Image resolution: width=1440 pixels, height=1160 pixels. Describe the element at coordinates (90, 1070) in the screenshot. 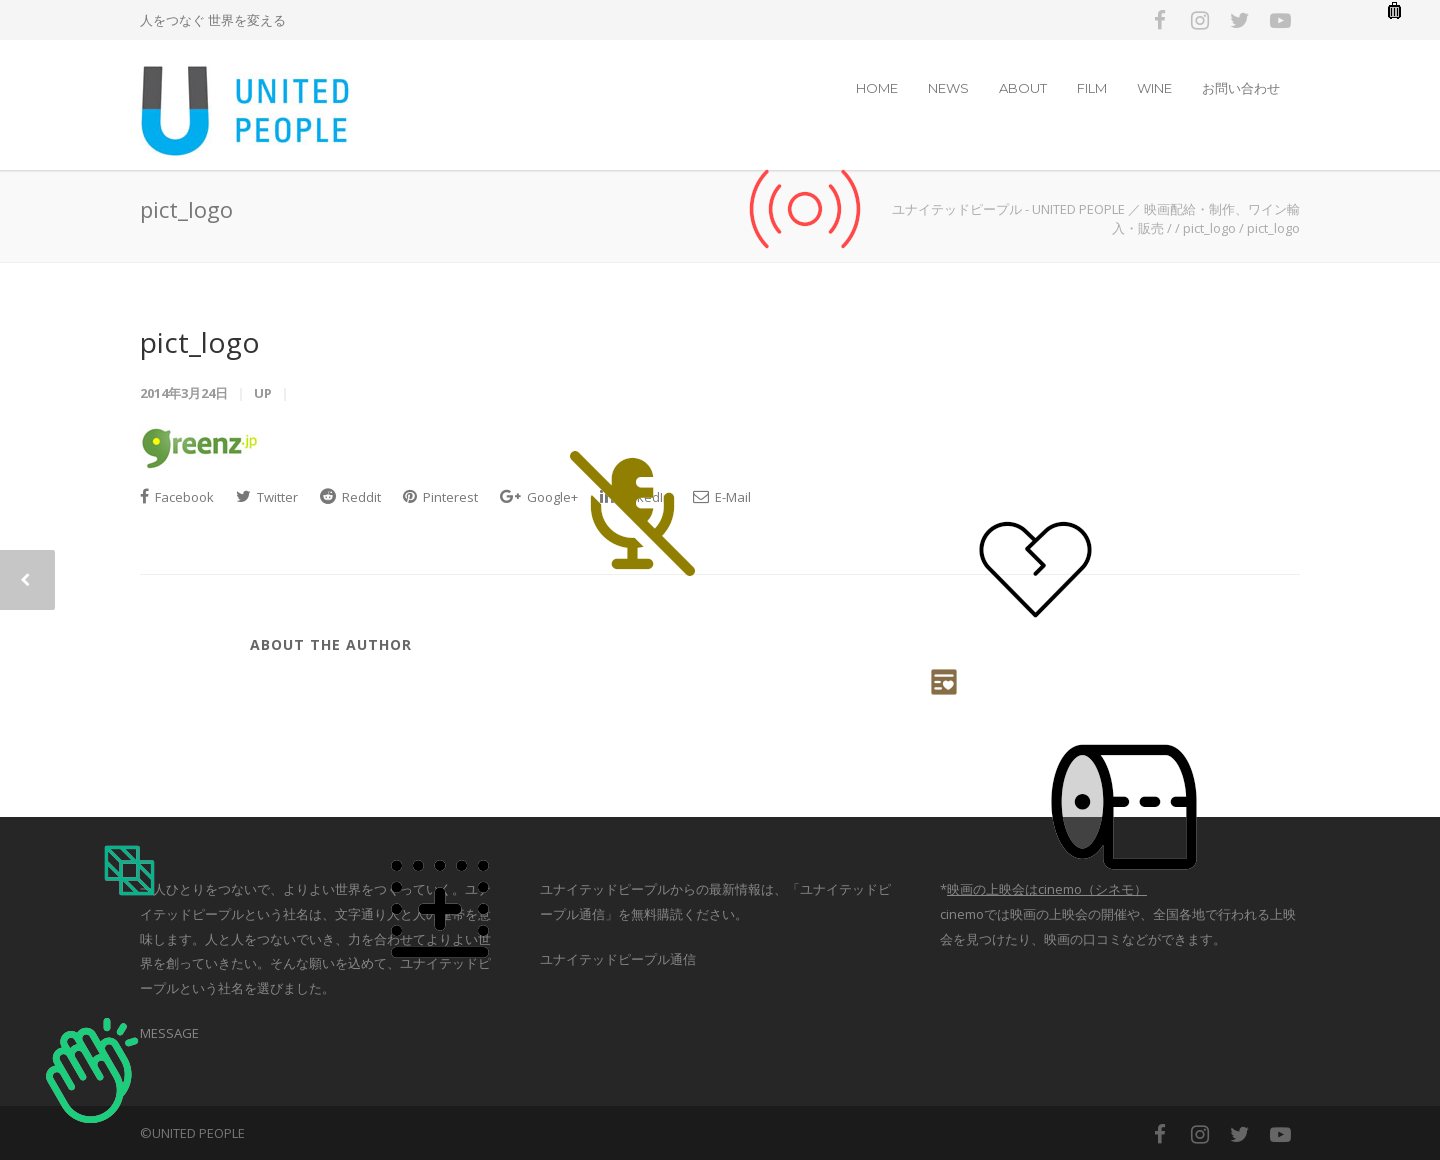

I see `applaud or show appreciation` at that location.